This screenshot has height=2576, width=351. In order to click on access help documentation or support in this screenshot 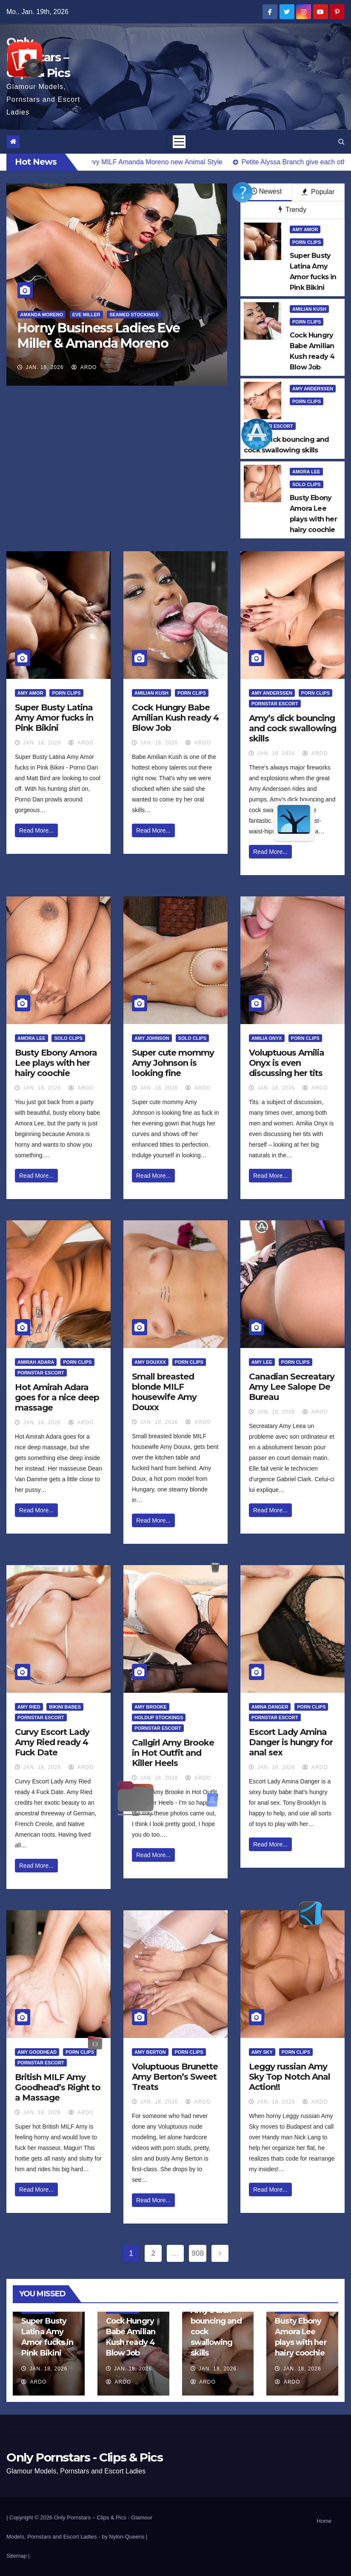, I will do `click(243, 192)`.